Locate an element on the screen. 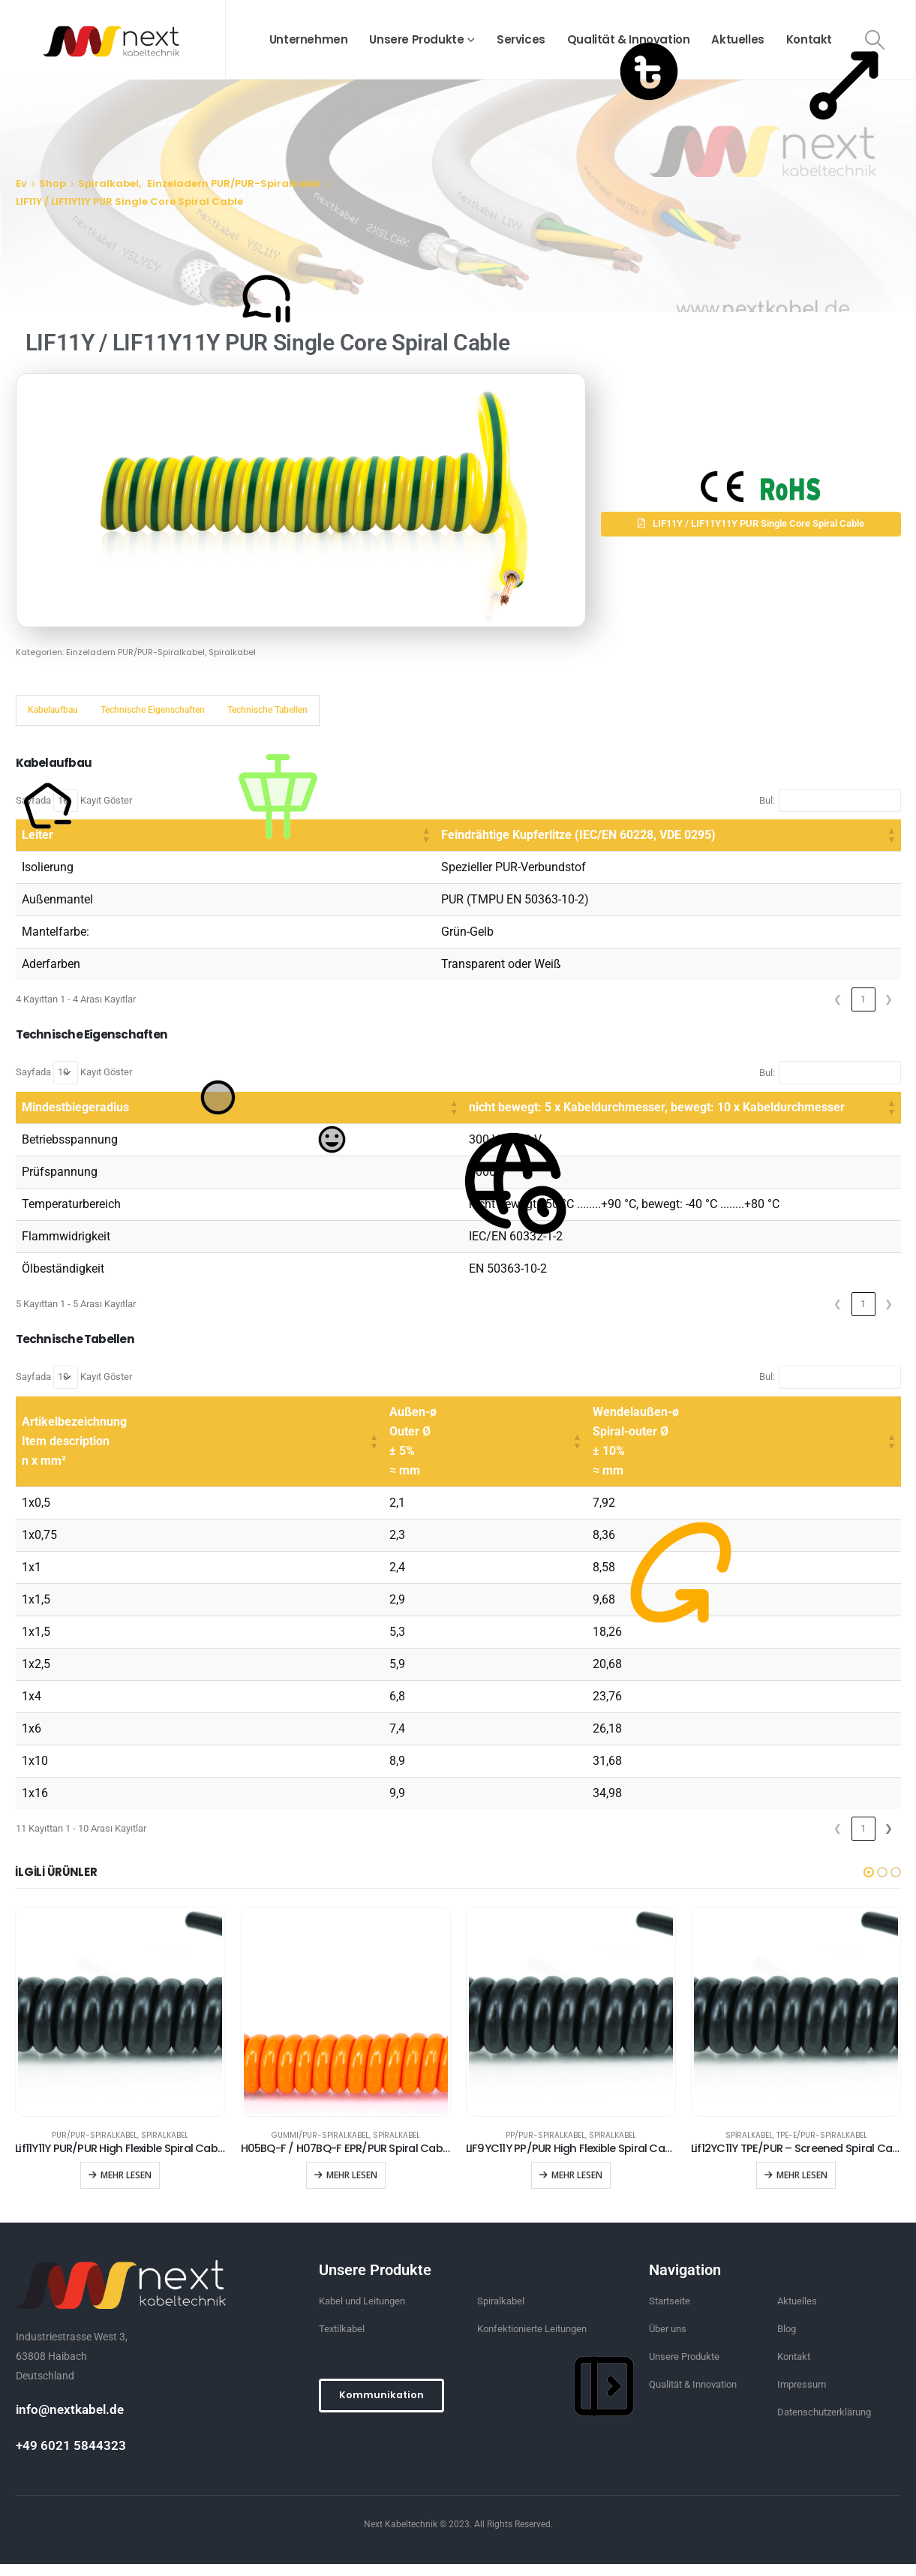 The height and width of the screenshot is (2576, 916). set or change timezone preferences is located at coordinates (513, 1181).